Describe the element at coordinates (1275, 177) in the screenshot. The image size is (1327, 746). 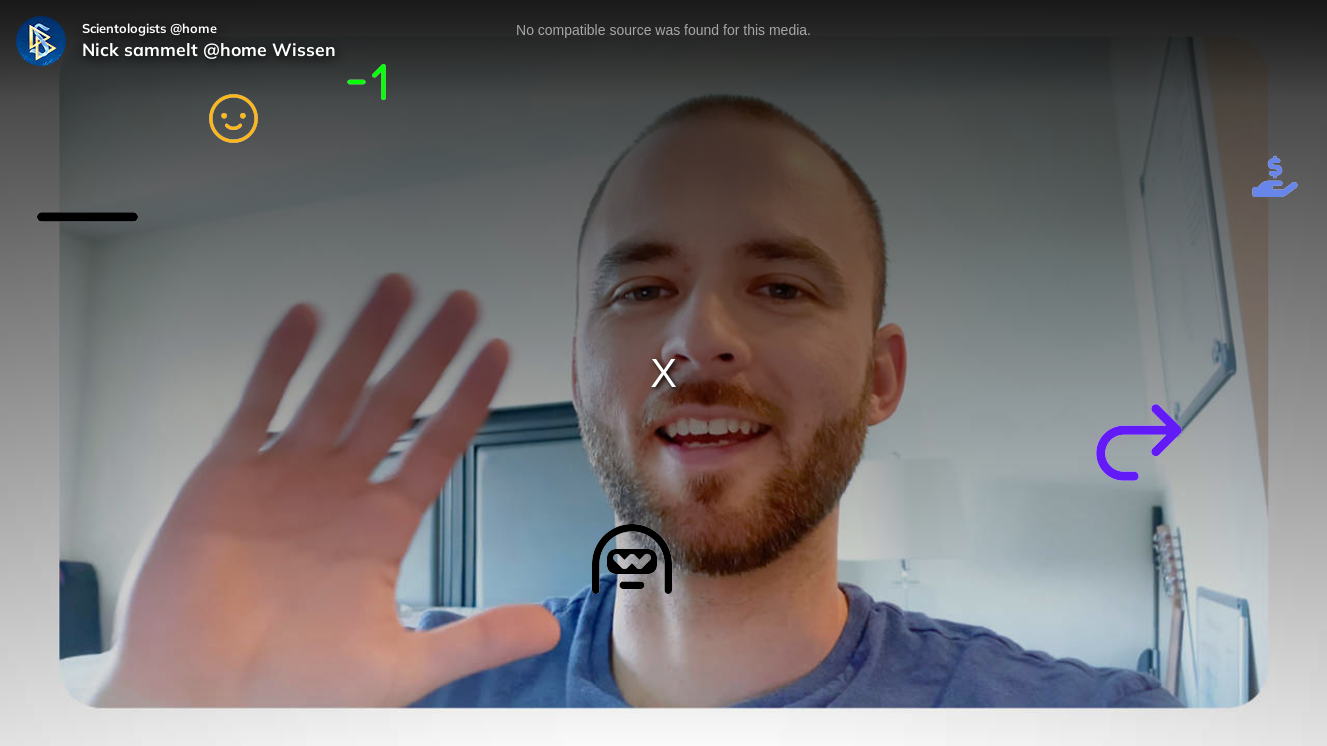
I see `make a payment or donation` at that location.